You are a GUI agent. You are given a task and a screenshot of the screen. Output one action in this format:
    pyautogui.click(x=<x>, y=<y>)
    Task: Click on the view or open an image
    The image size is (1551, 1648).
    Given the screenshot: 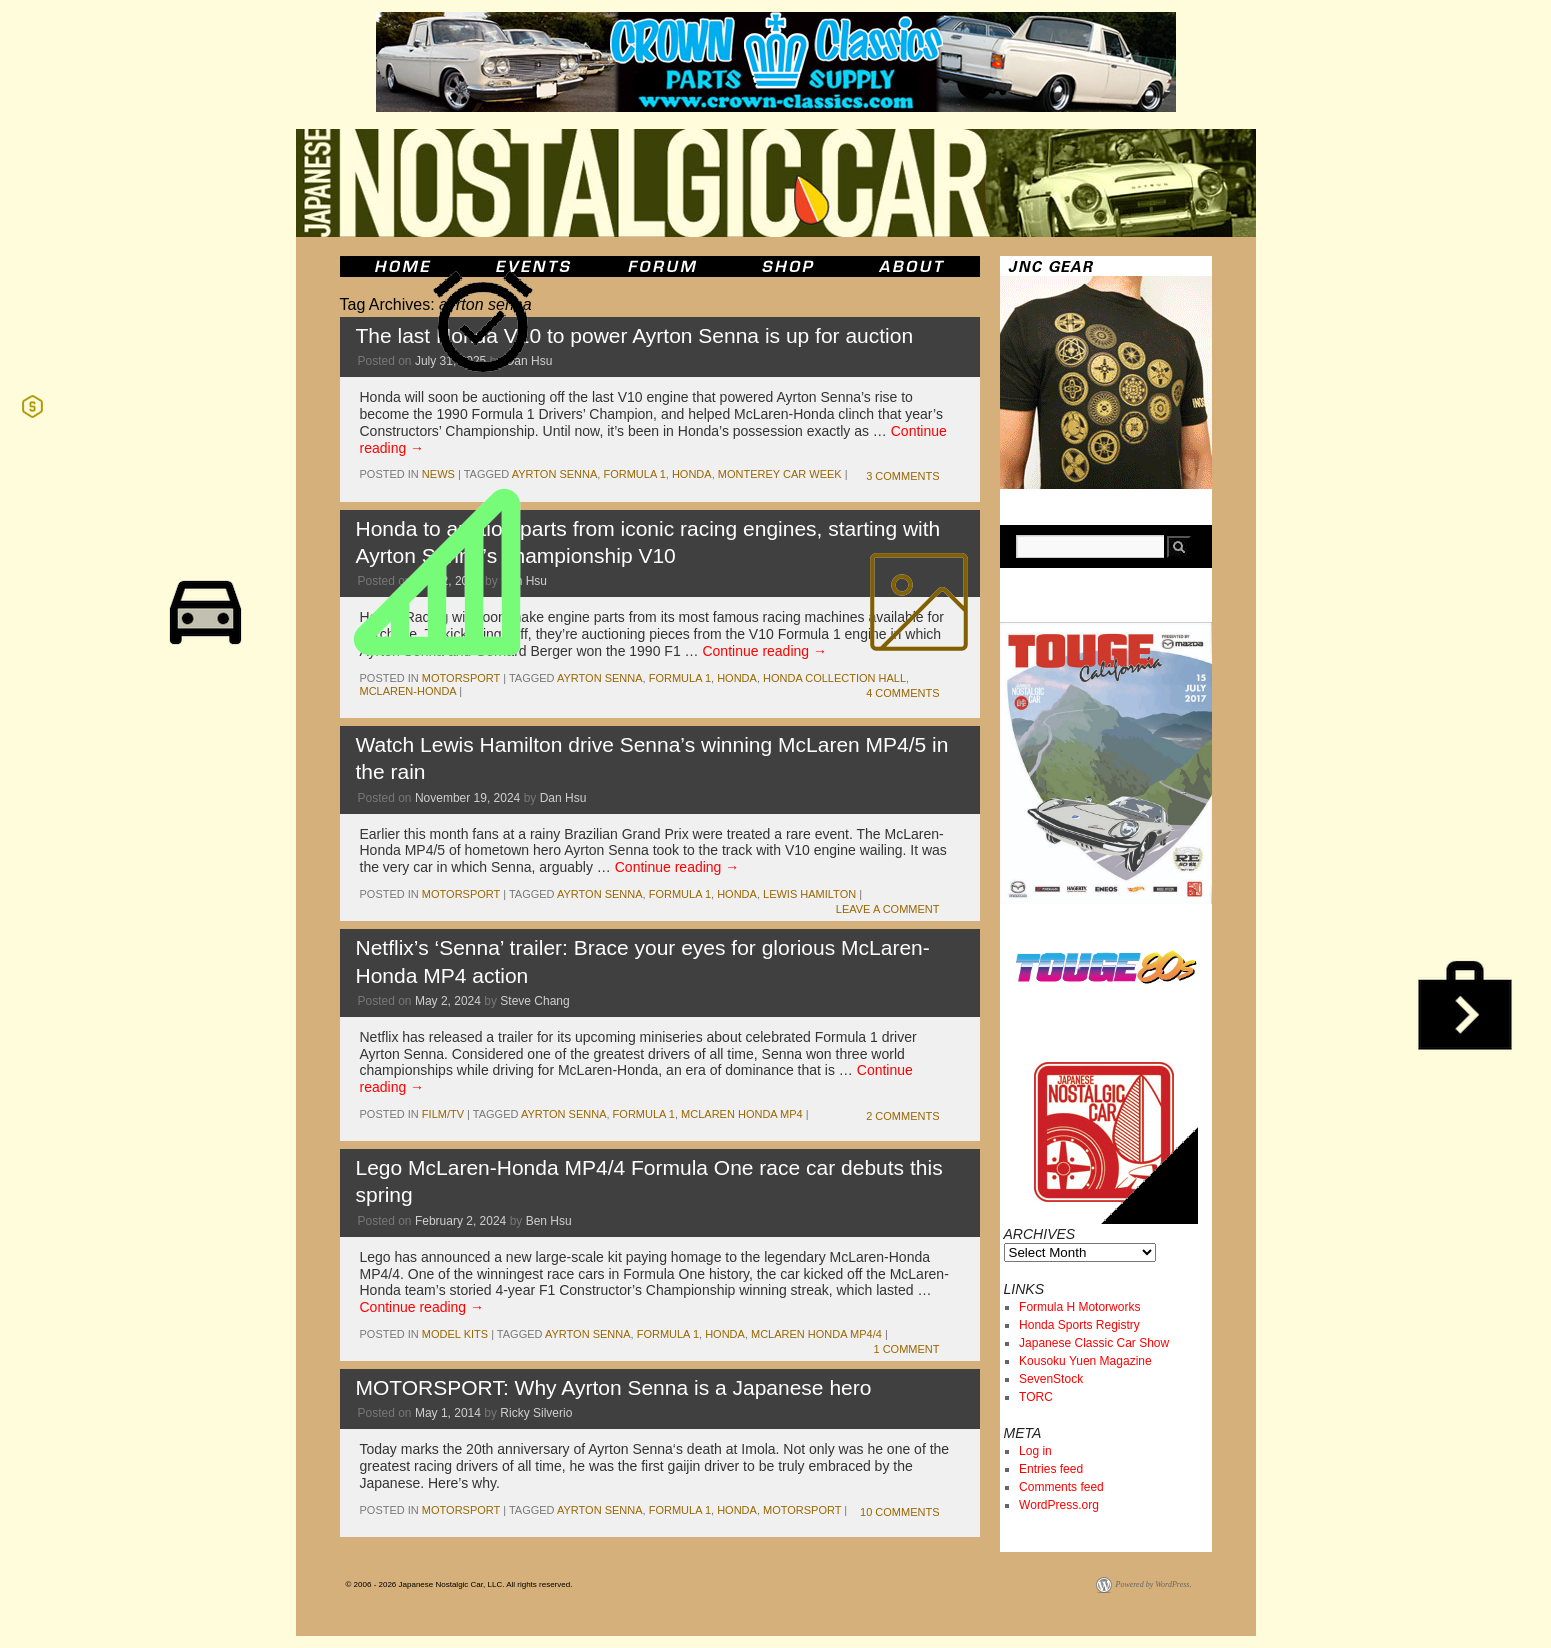 What is the action you would take?
    pyautogui.click(x=919, y=602)
    